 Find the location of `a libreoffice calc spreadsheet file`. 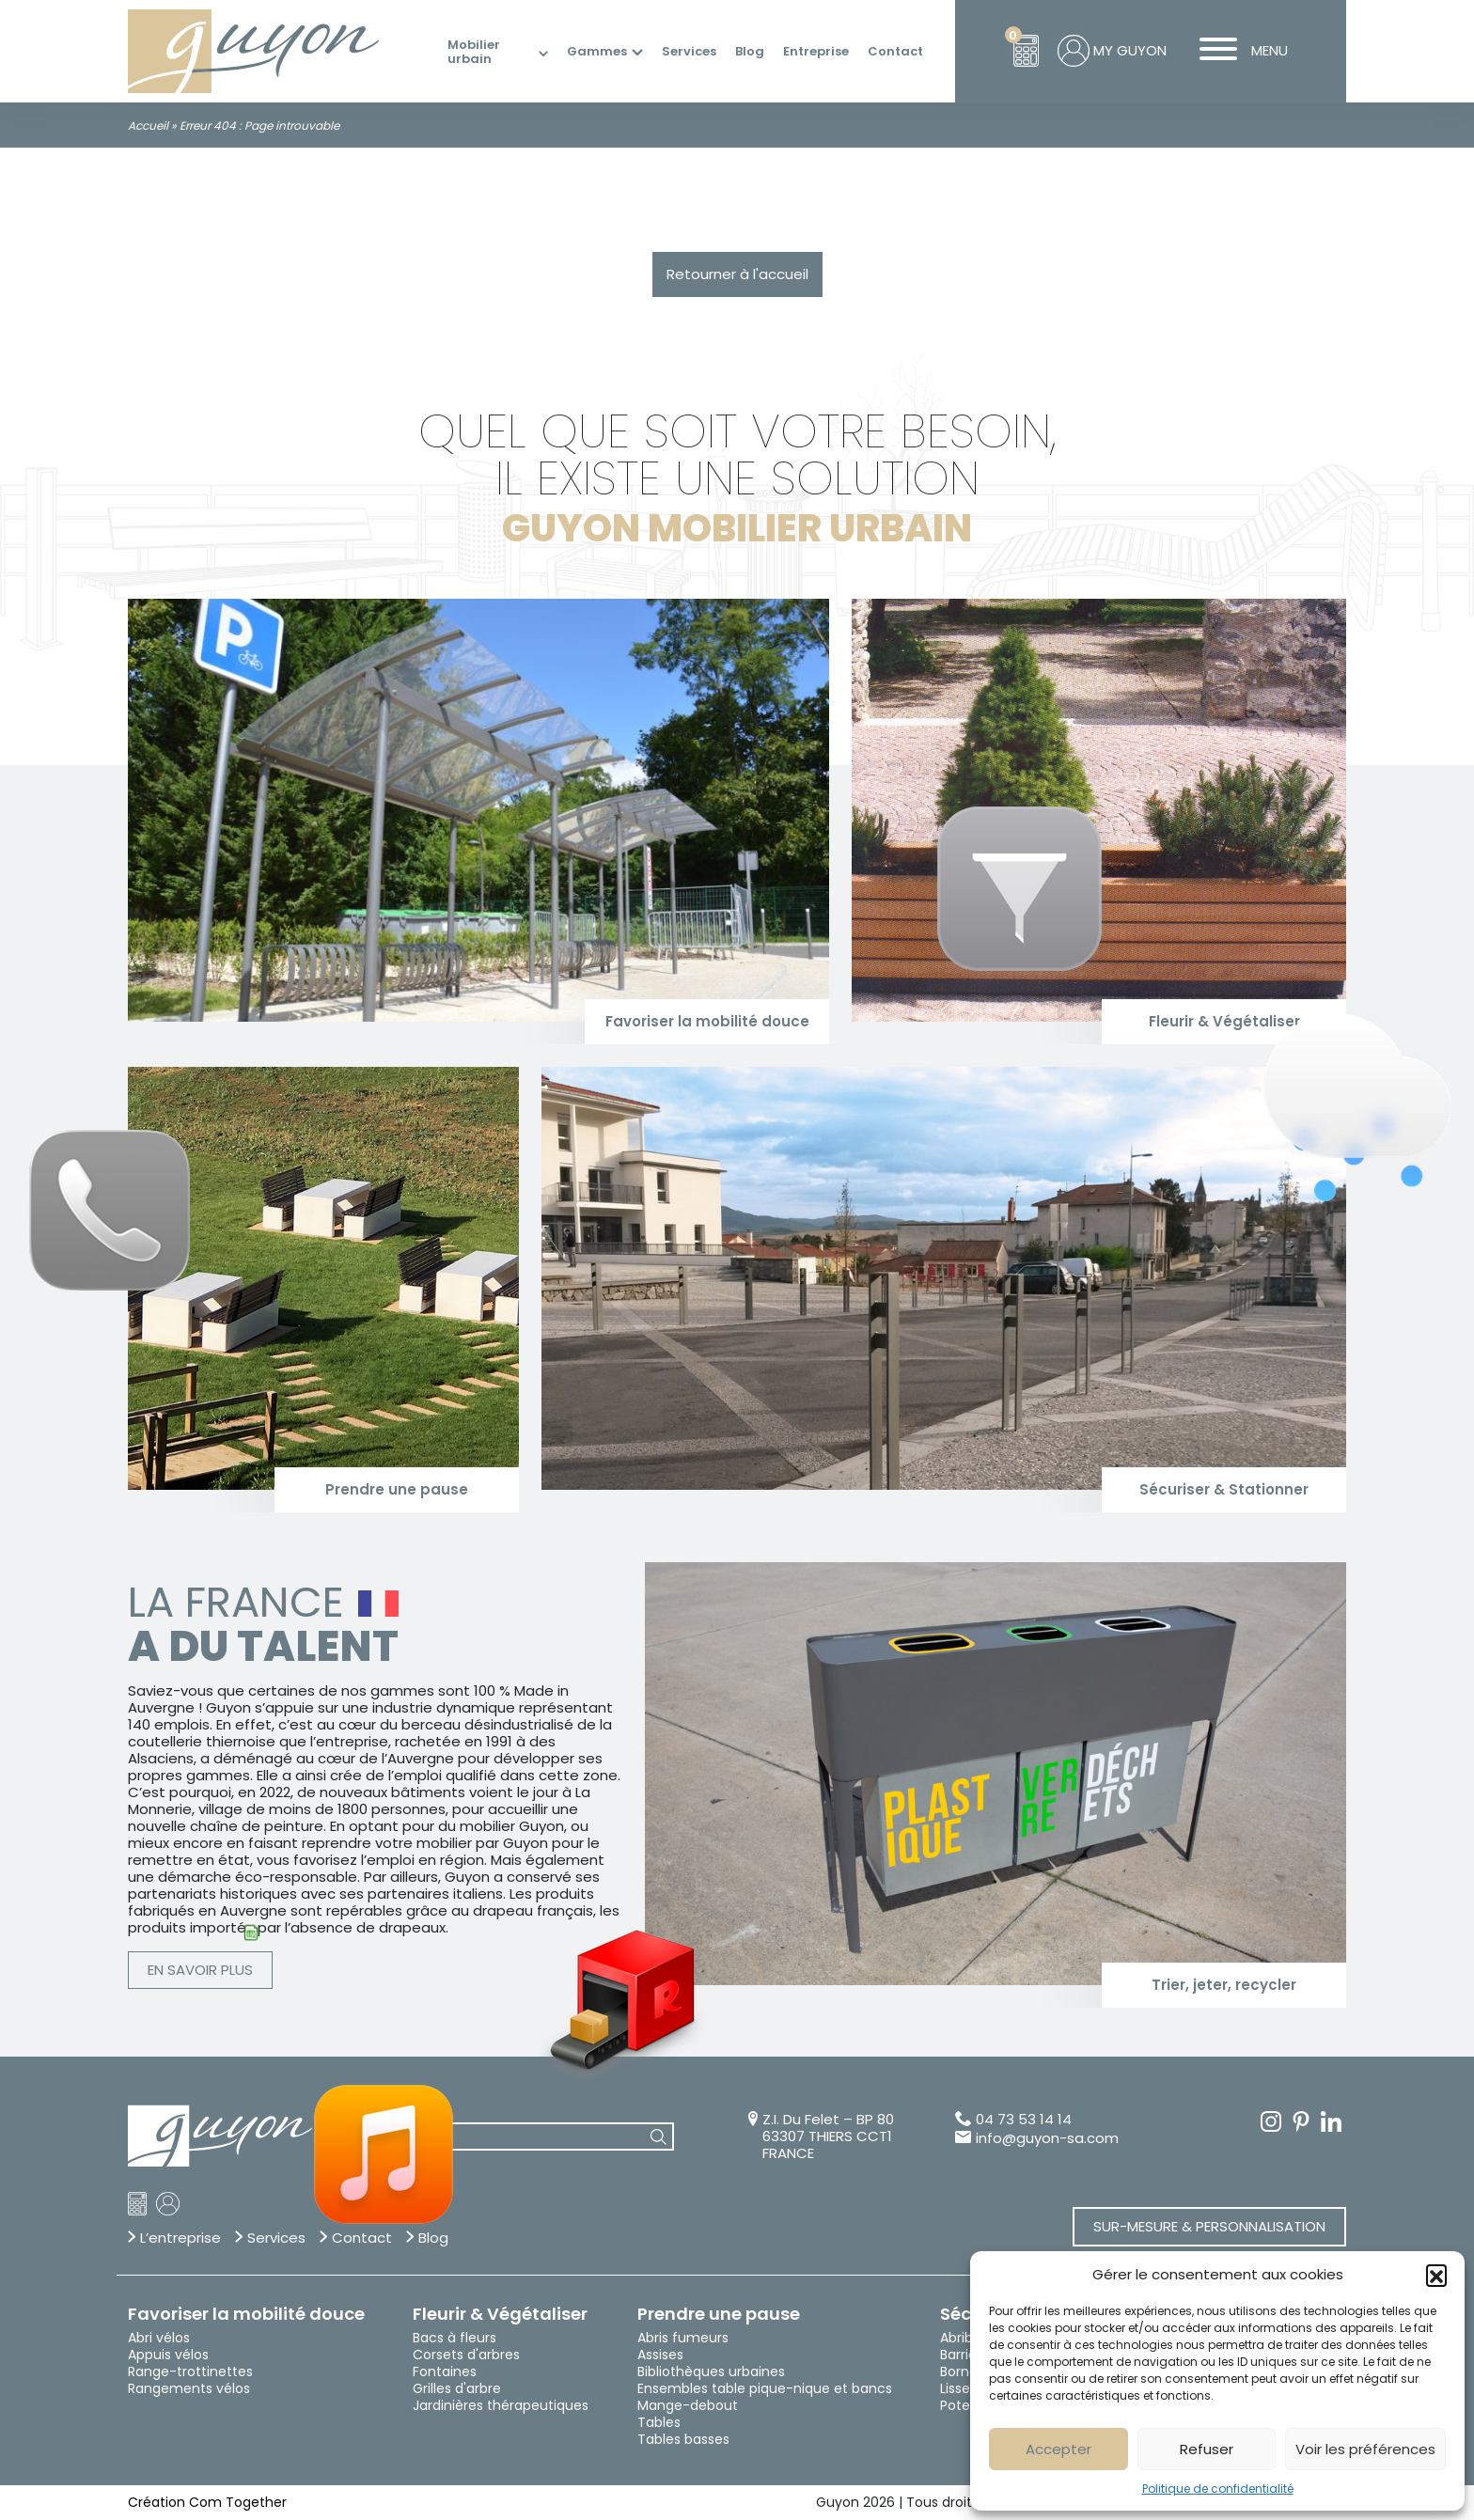

a libreoffice calc spreadsheet file is located at coordinates (251, 1933).